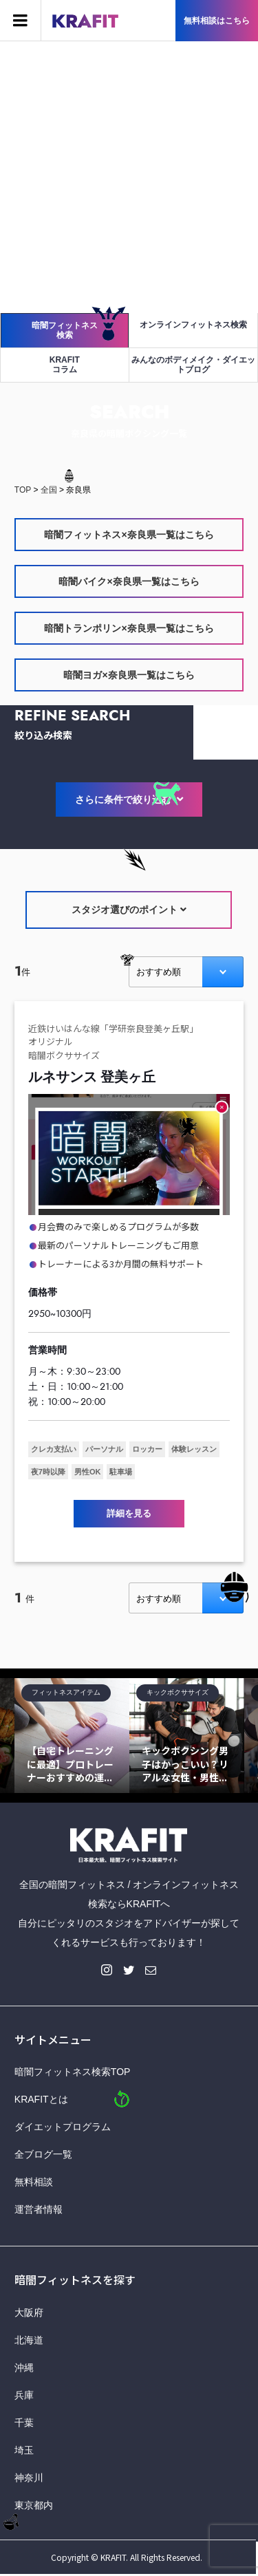 The image size is (258, 2576). I want to click on indicates a critical hit or piercing attack, so click(134, 859).